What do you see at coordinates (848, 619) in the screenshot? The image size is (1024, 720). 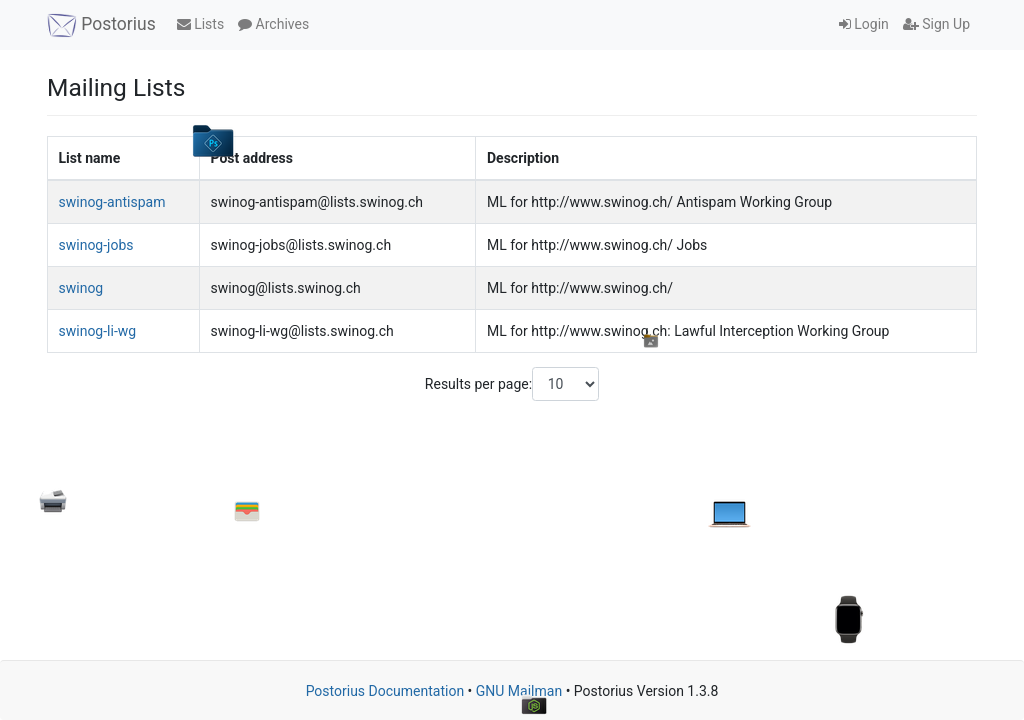 I see `apple watch series 6 device icon` at bounding box center [848, 619].